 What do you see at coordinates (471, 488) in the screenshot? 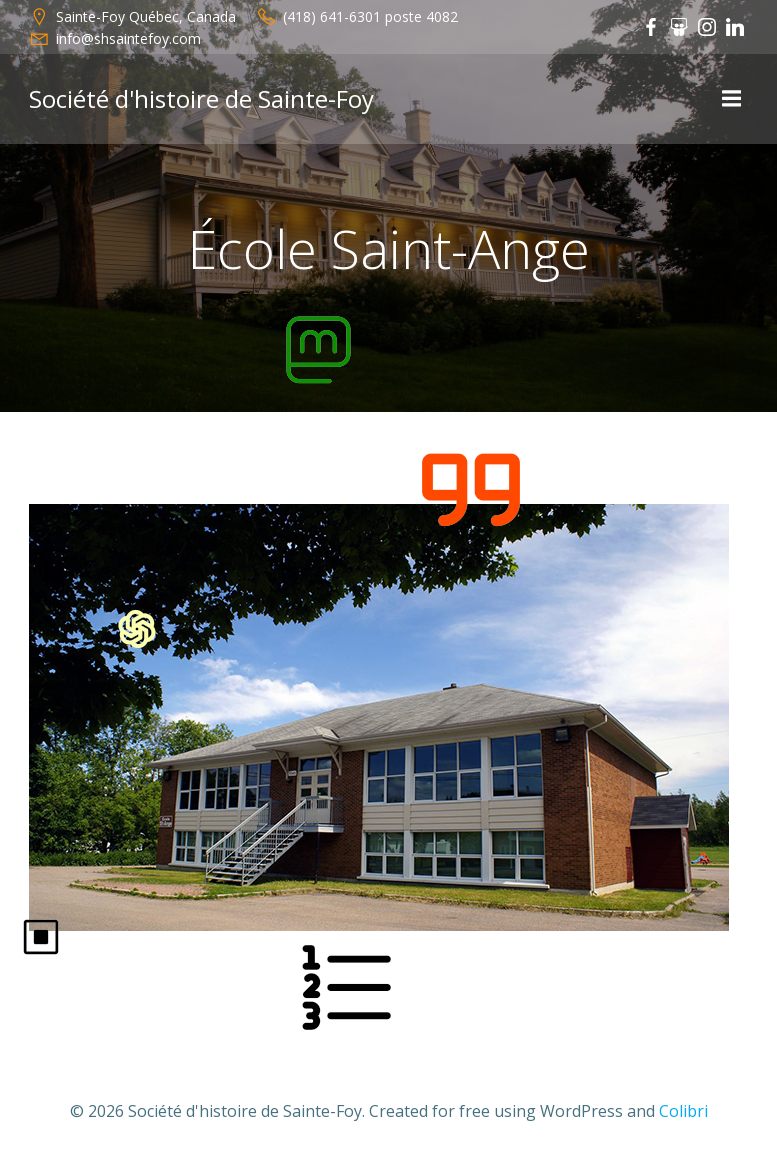
I see `view testimonials or customer quotes` at bounding box center [471, 488].